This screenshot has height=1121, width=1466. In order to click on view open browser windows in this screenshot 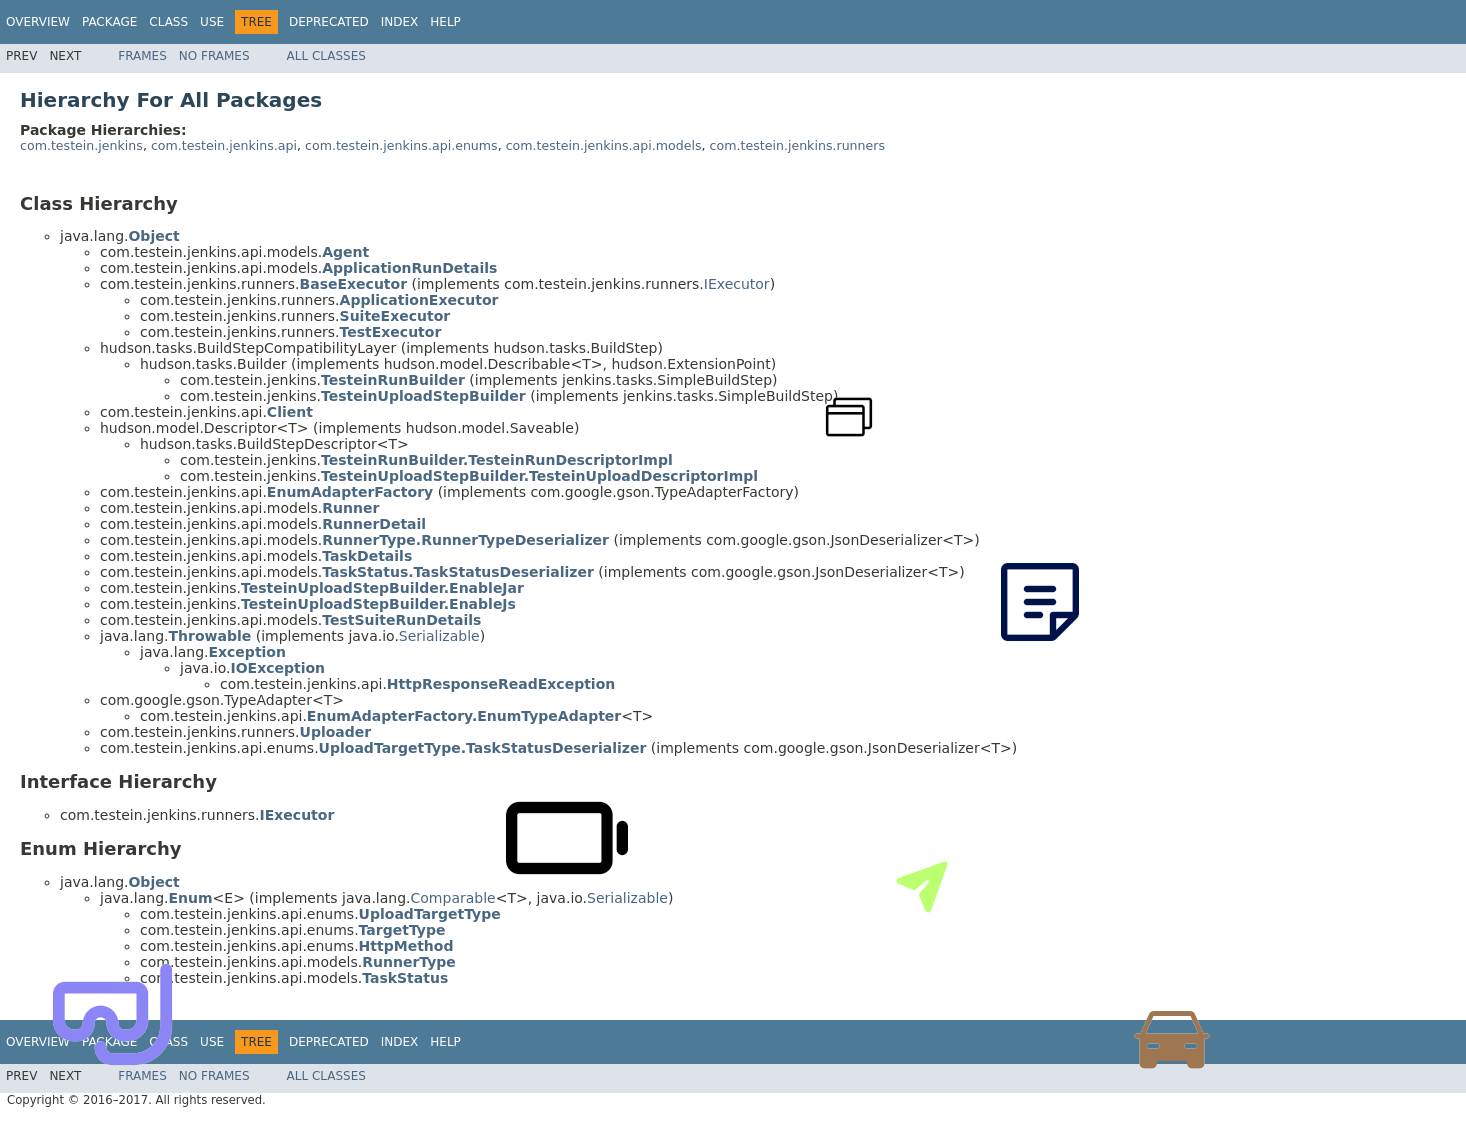, I will do `click(849, 417)`.